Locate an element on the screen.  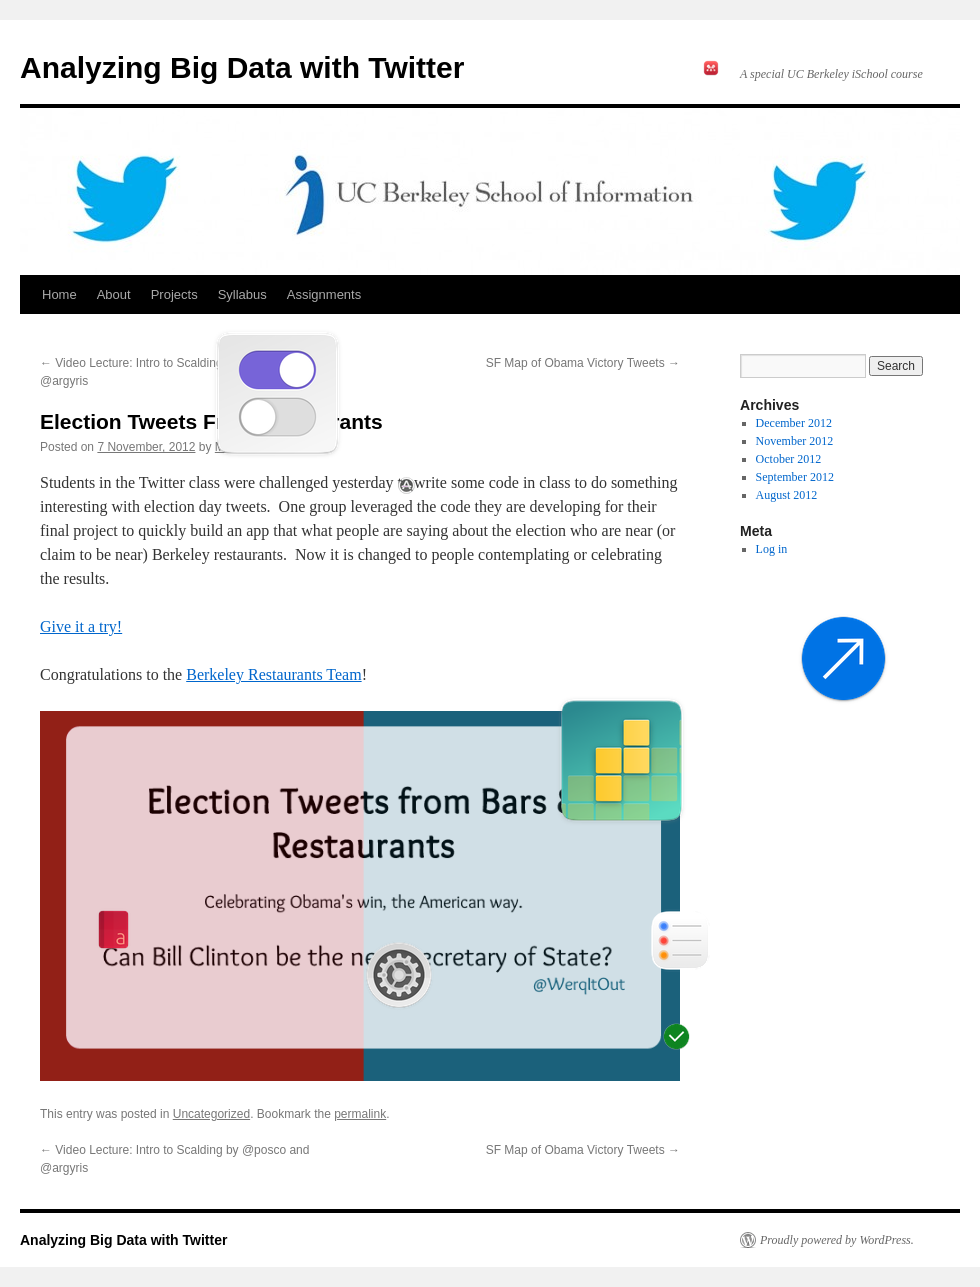
open system settings is located at coordinates (399, 975).